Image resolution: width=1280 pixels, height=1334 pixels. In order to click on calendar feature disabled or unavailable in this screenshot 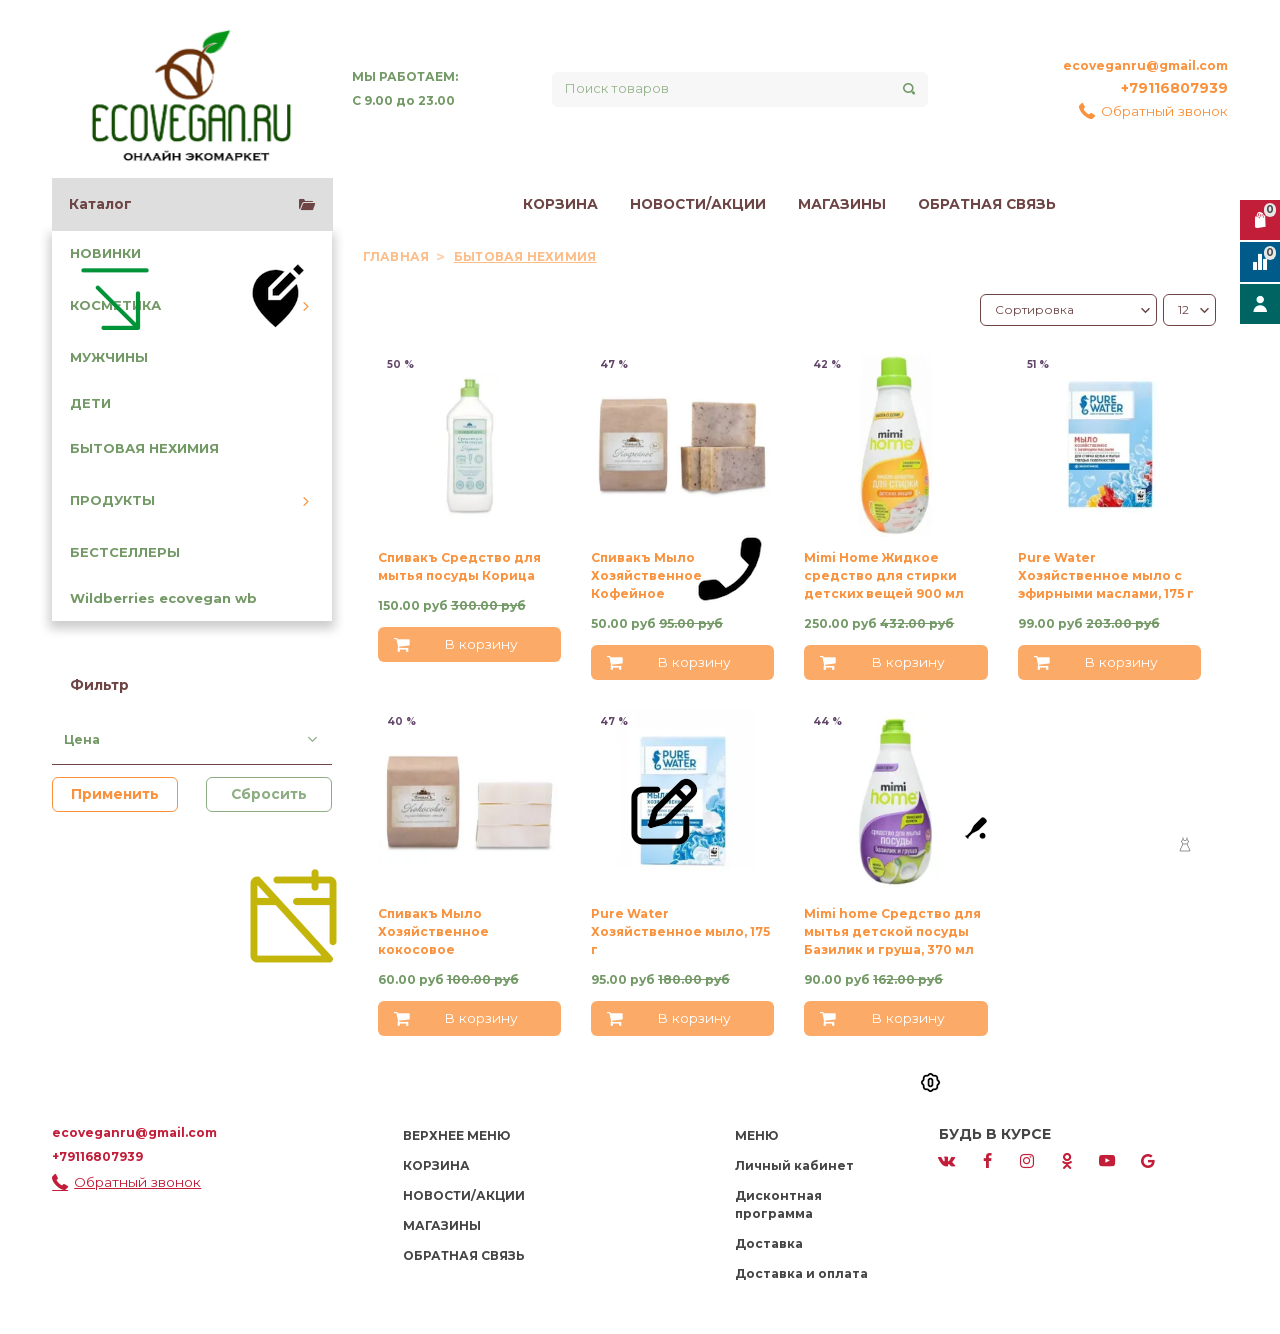, I will do `click(293, 919)`.